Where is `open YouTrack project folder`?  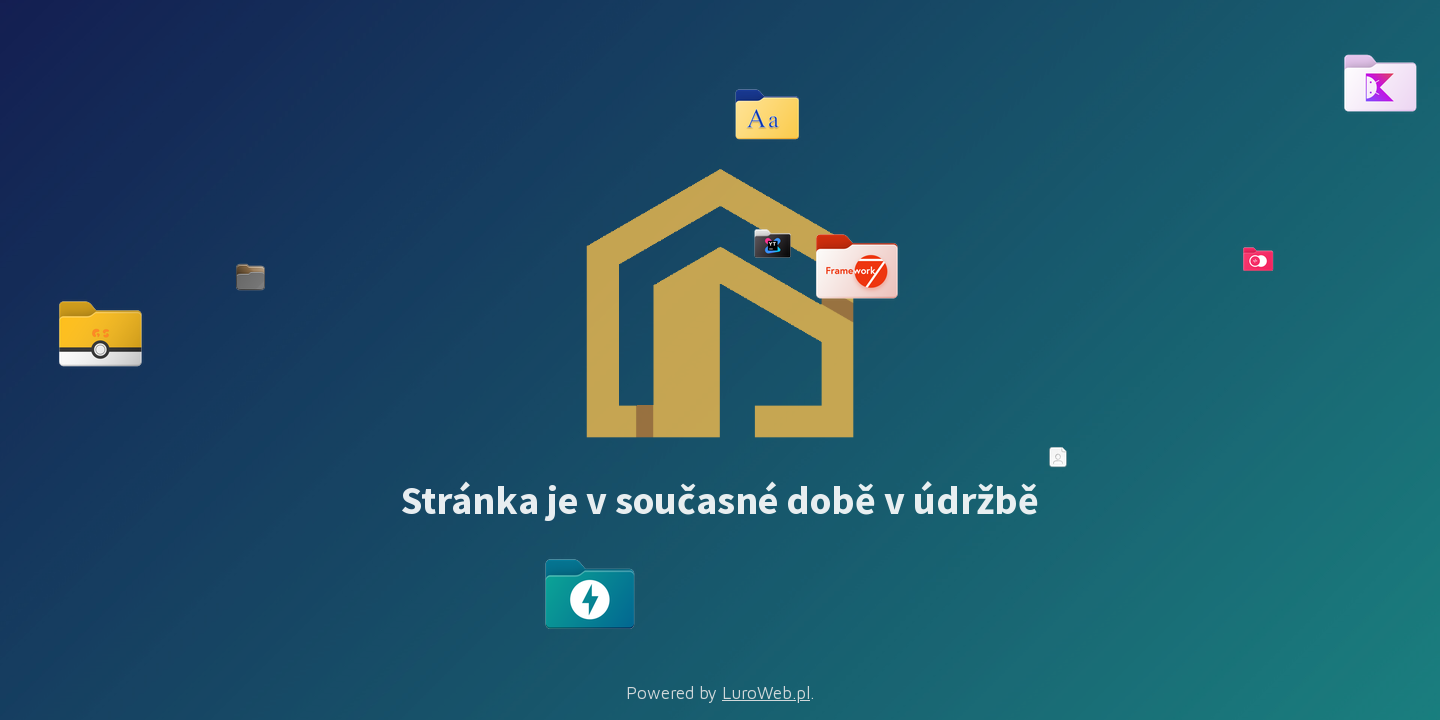 open YouTrack project folder is located at coordinates (772, 244).